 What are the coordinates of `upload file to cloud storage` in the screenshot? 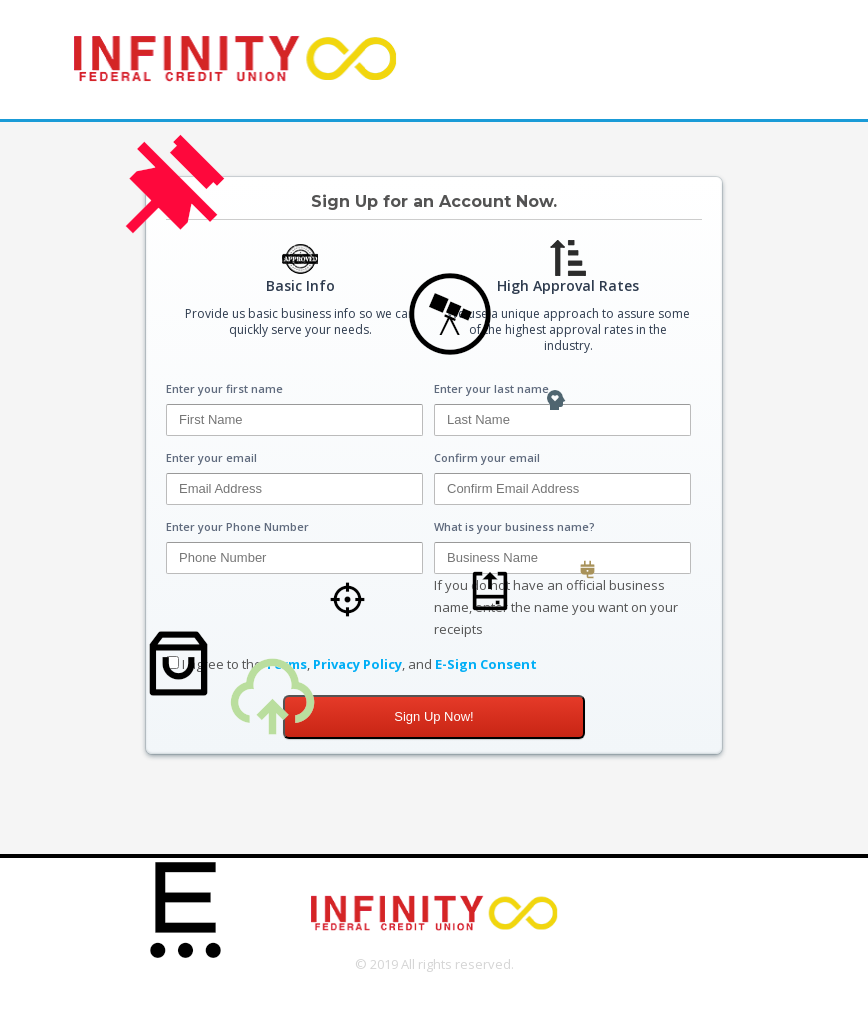 It's located at (272, 696).